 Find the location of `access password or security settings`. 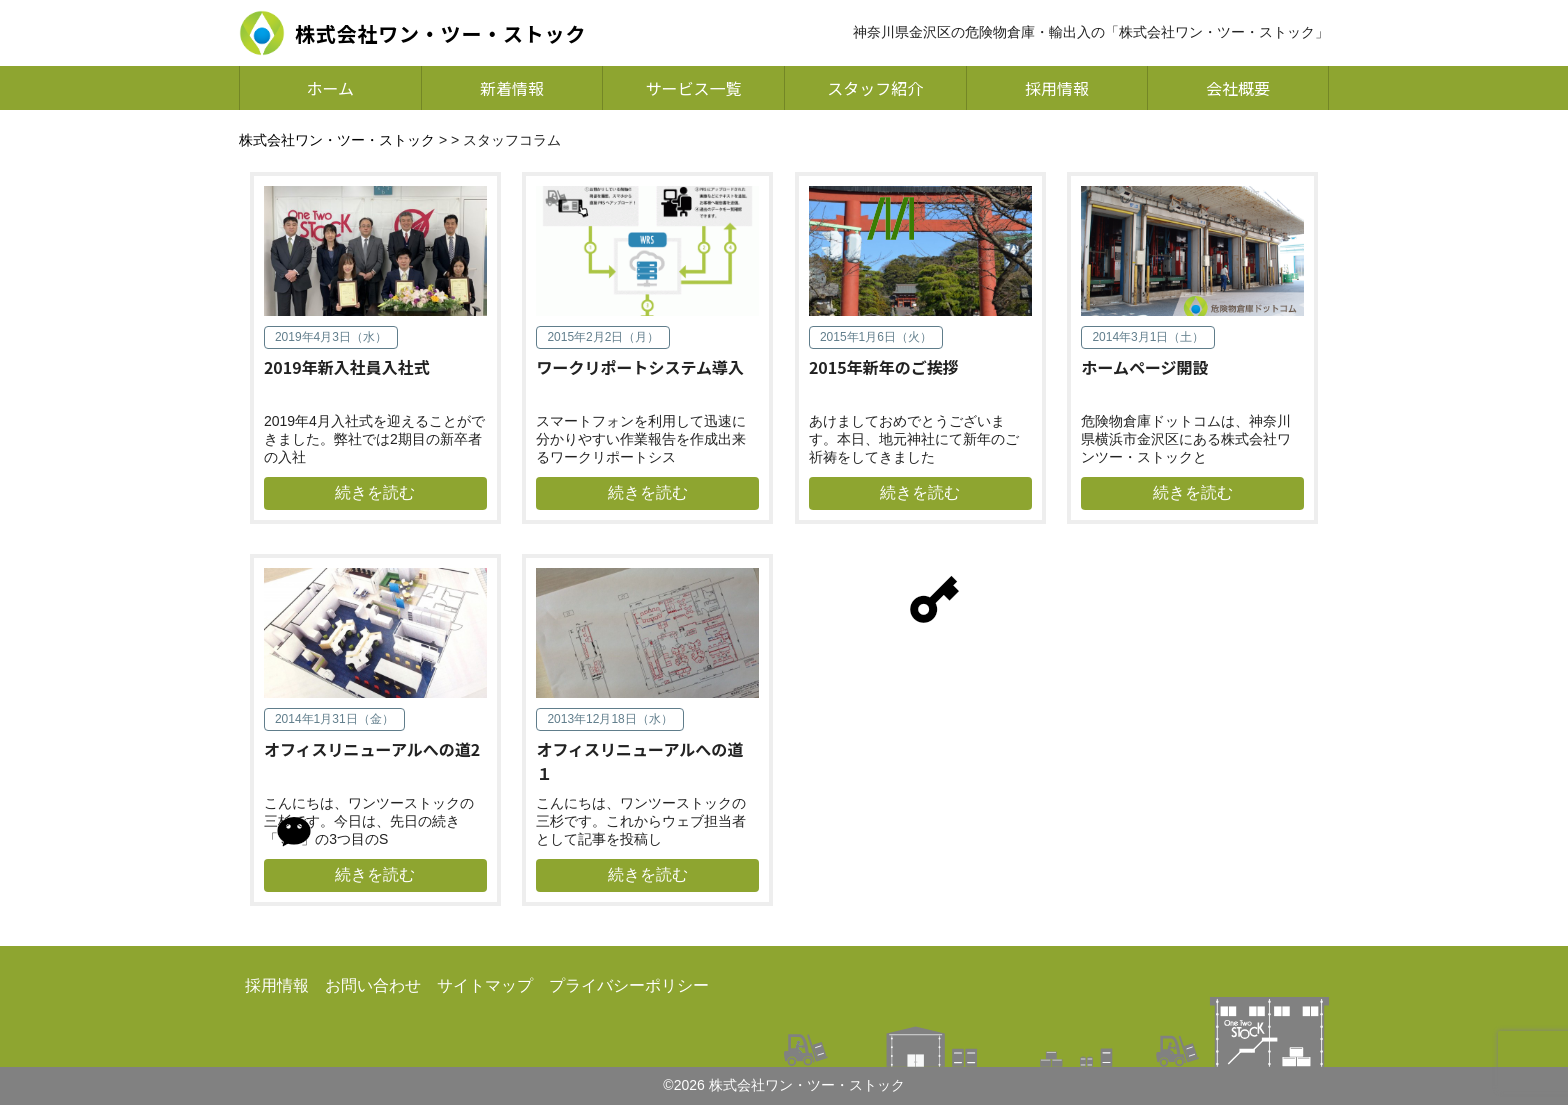

access password or security settings is located at coordinates (934, 598).